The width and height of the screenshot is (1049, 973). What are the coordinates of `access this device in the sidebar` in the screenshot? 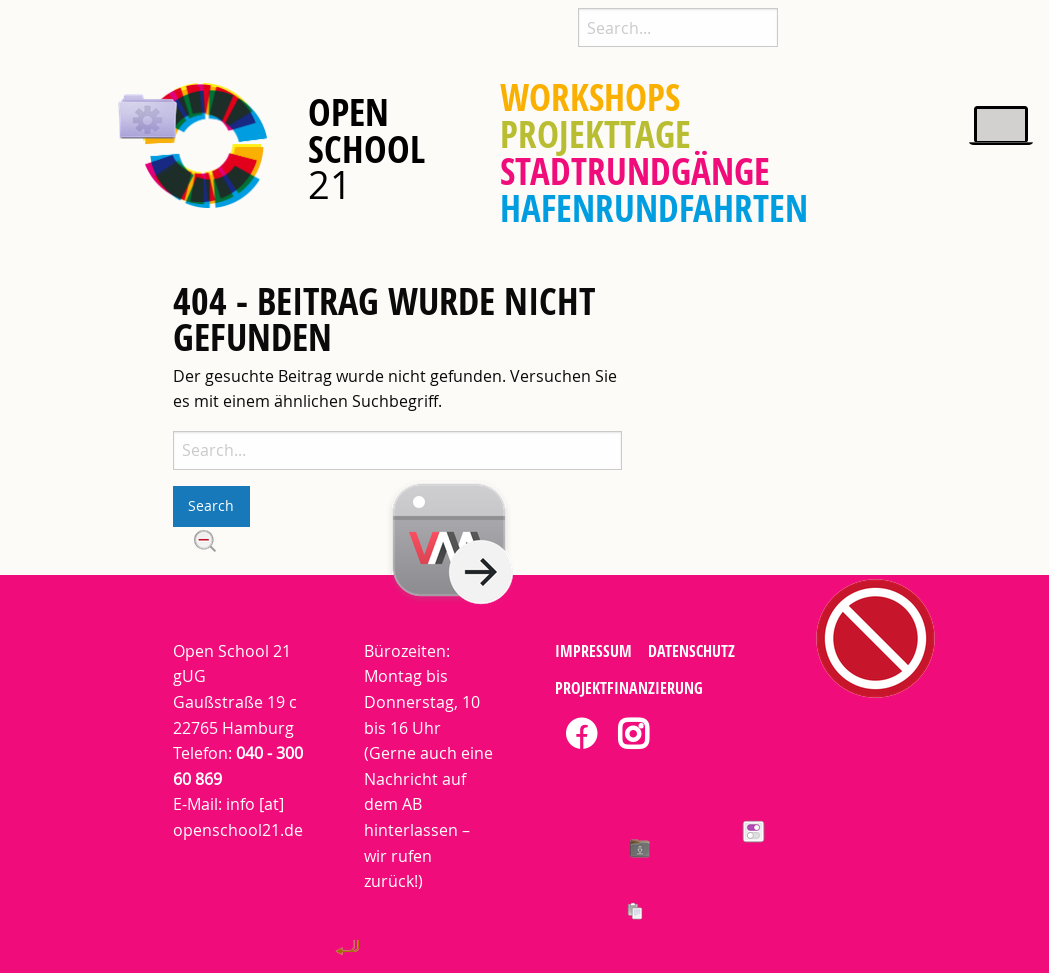 It's located at (1001, 125).